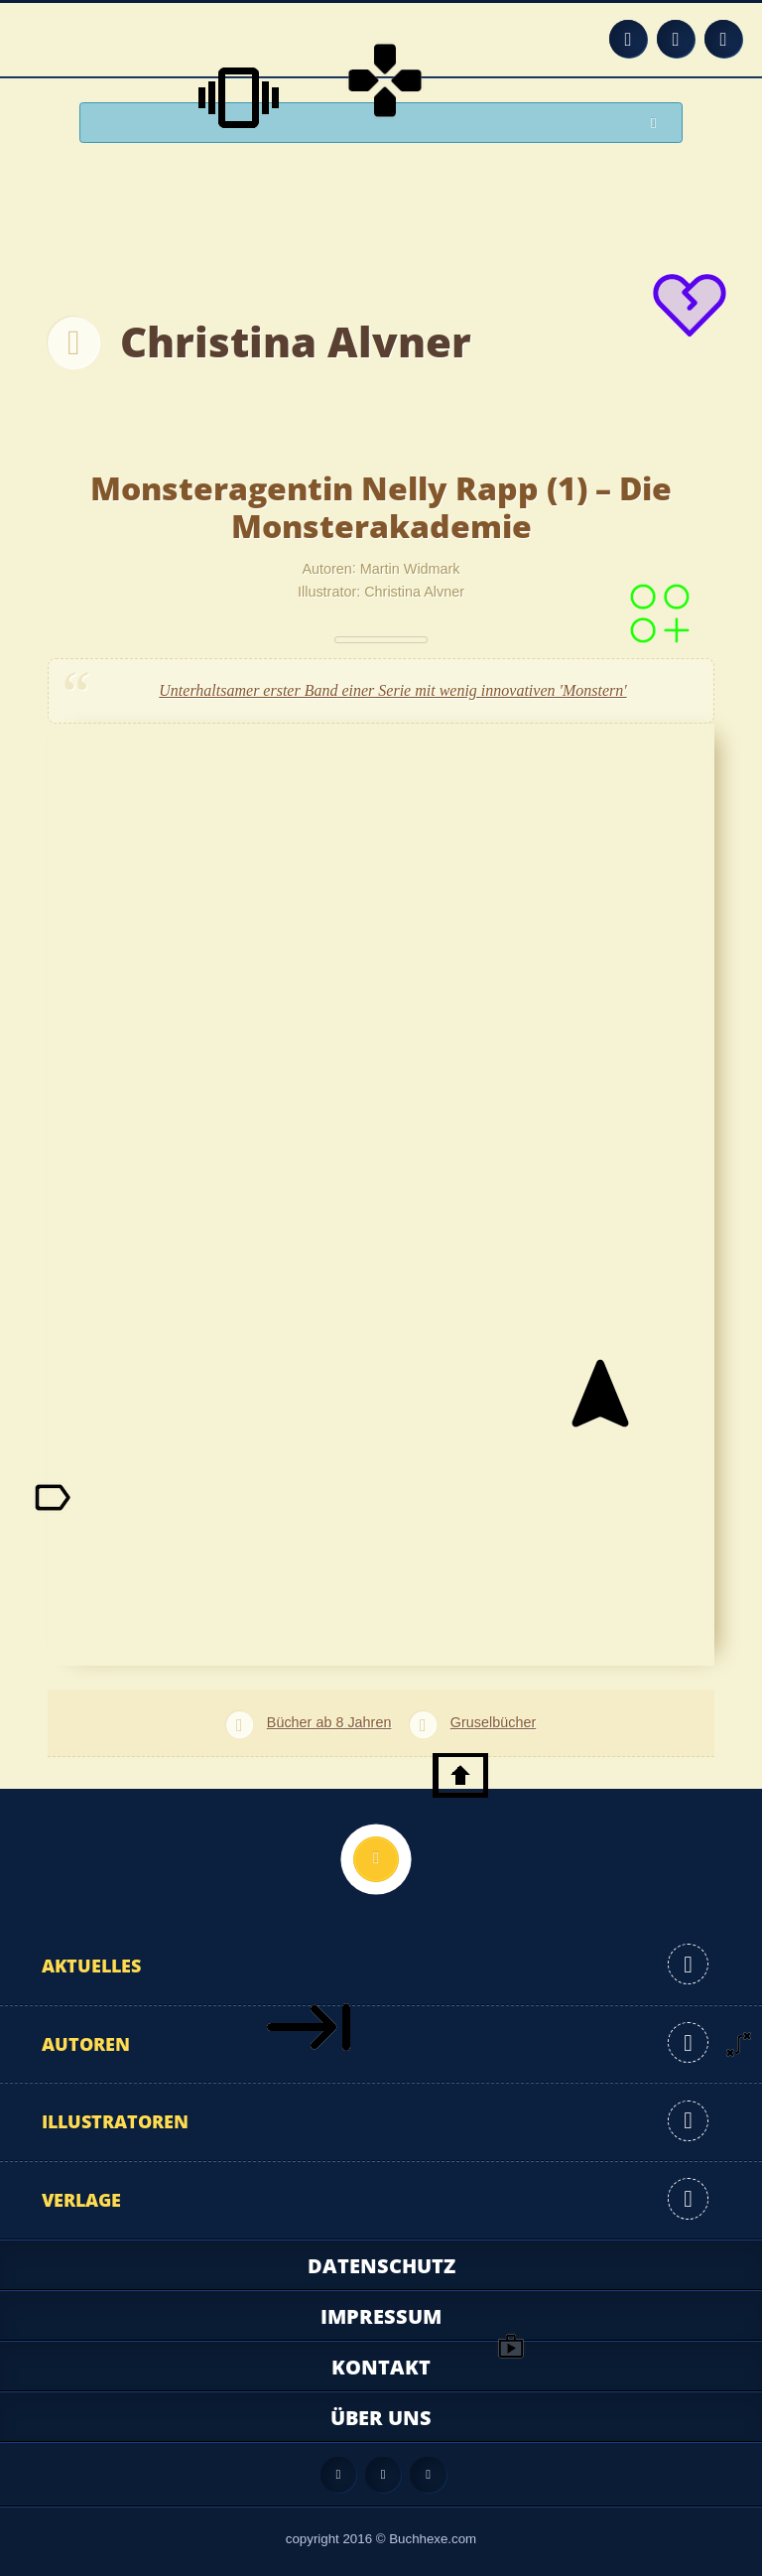 The image size is (762, 2576). Describe the element at coordinates (52, 1497) in the screenshot. I see `add a label or tag to an item` at that location.